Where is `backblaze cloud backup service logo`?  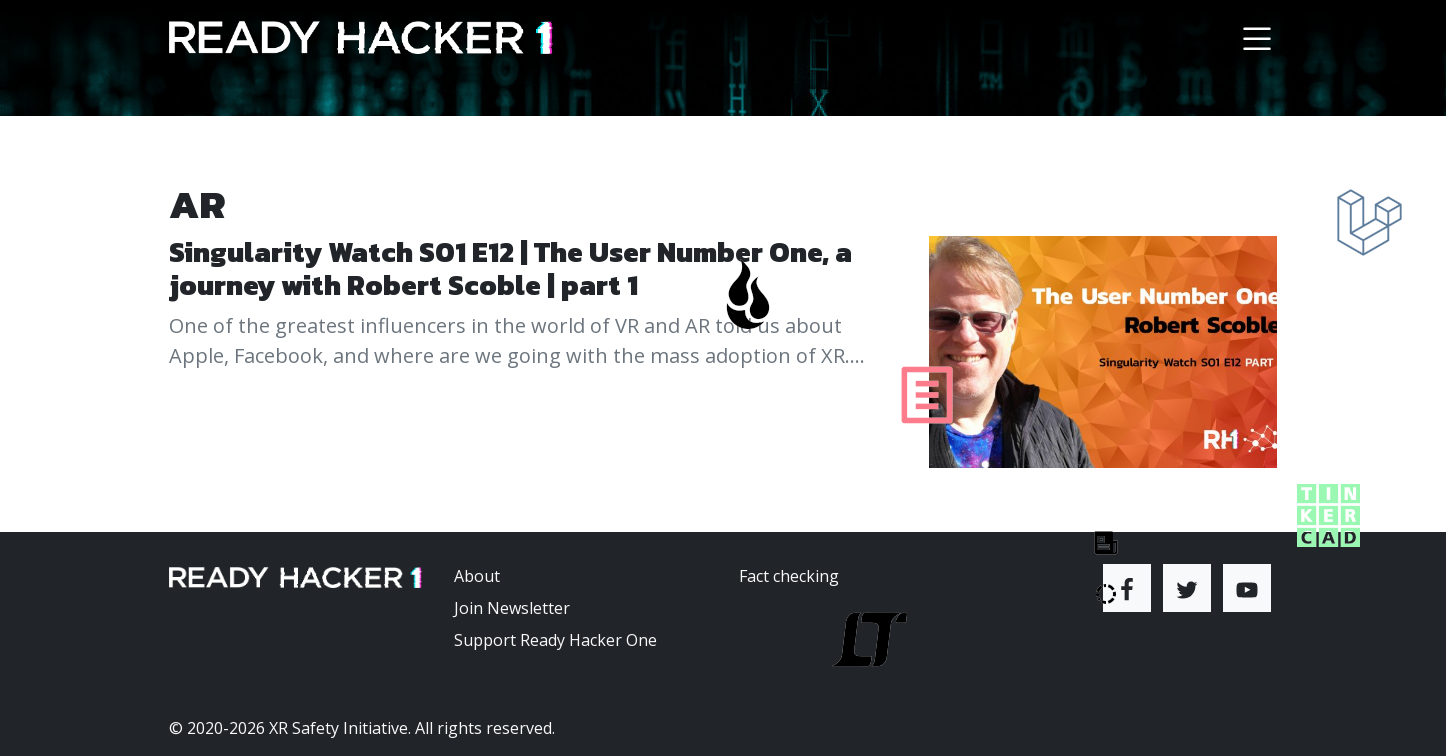 backblaze cloud backup service logo is located at coordinates (748, 294).